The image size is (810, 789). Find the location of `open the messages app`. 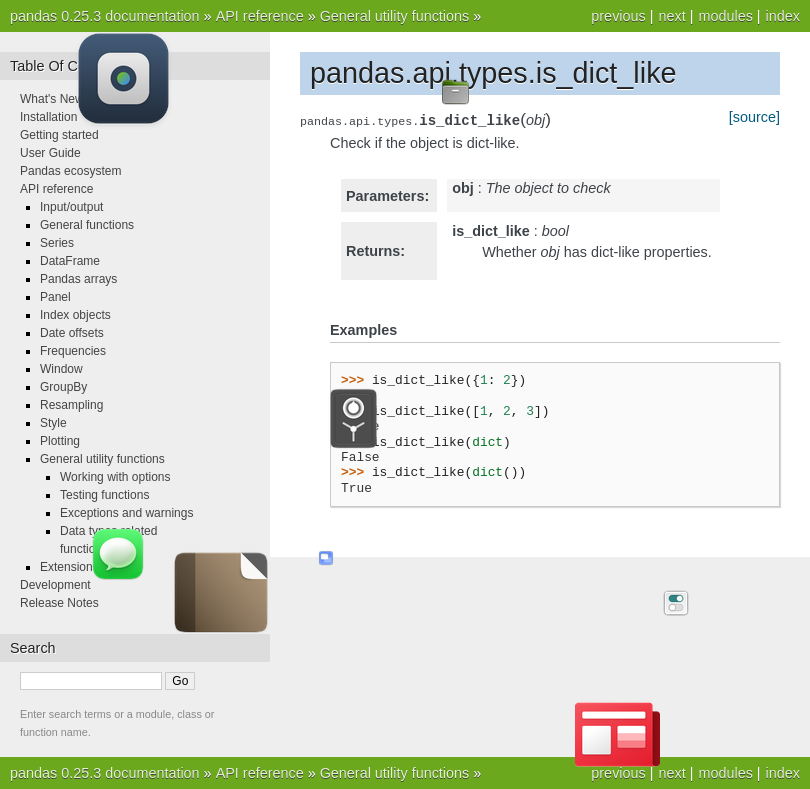

open the messages app is located at coordinates (118, 554).